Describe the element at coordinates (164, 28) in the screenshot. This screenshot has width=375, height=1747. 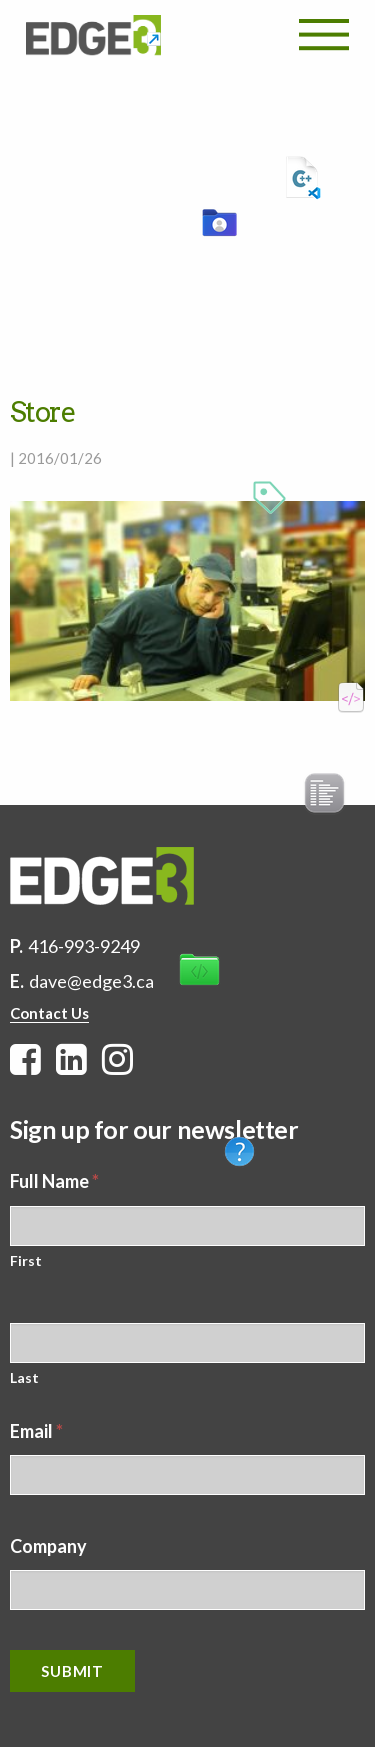
I see `indicates this item is a shortcut to another file or application` at that location.